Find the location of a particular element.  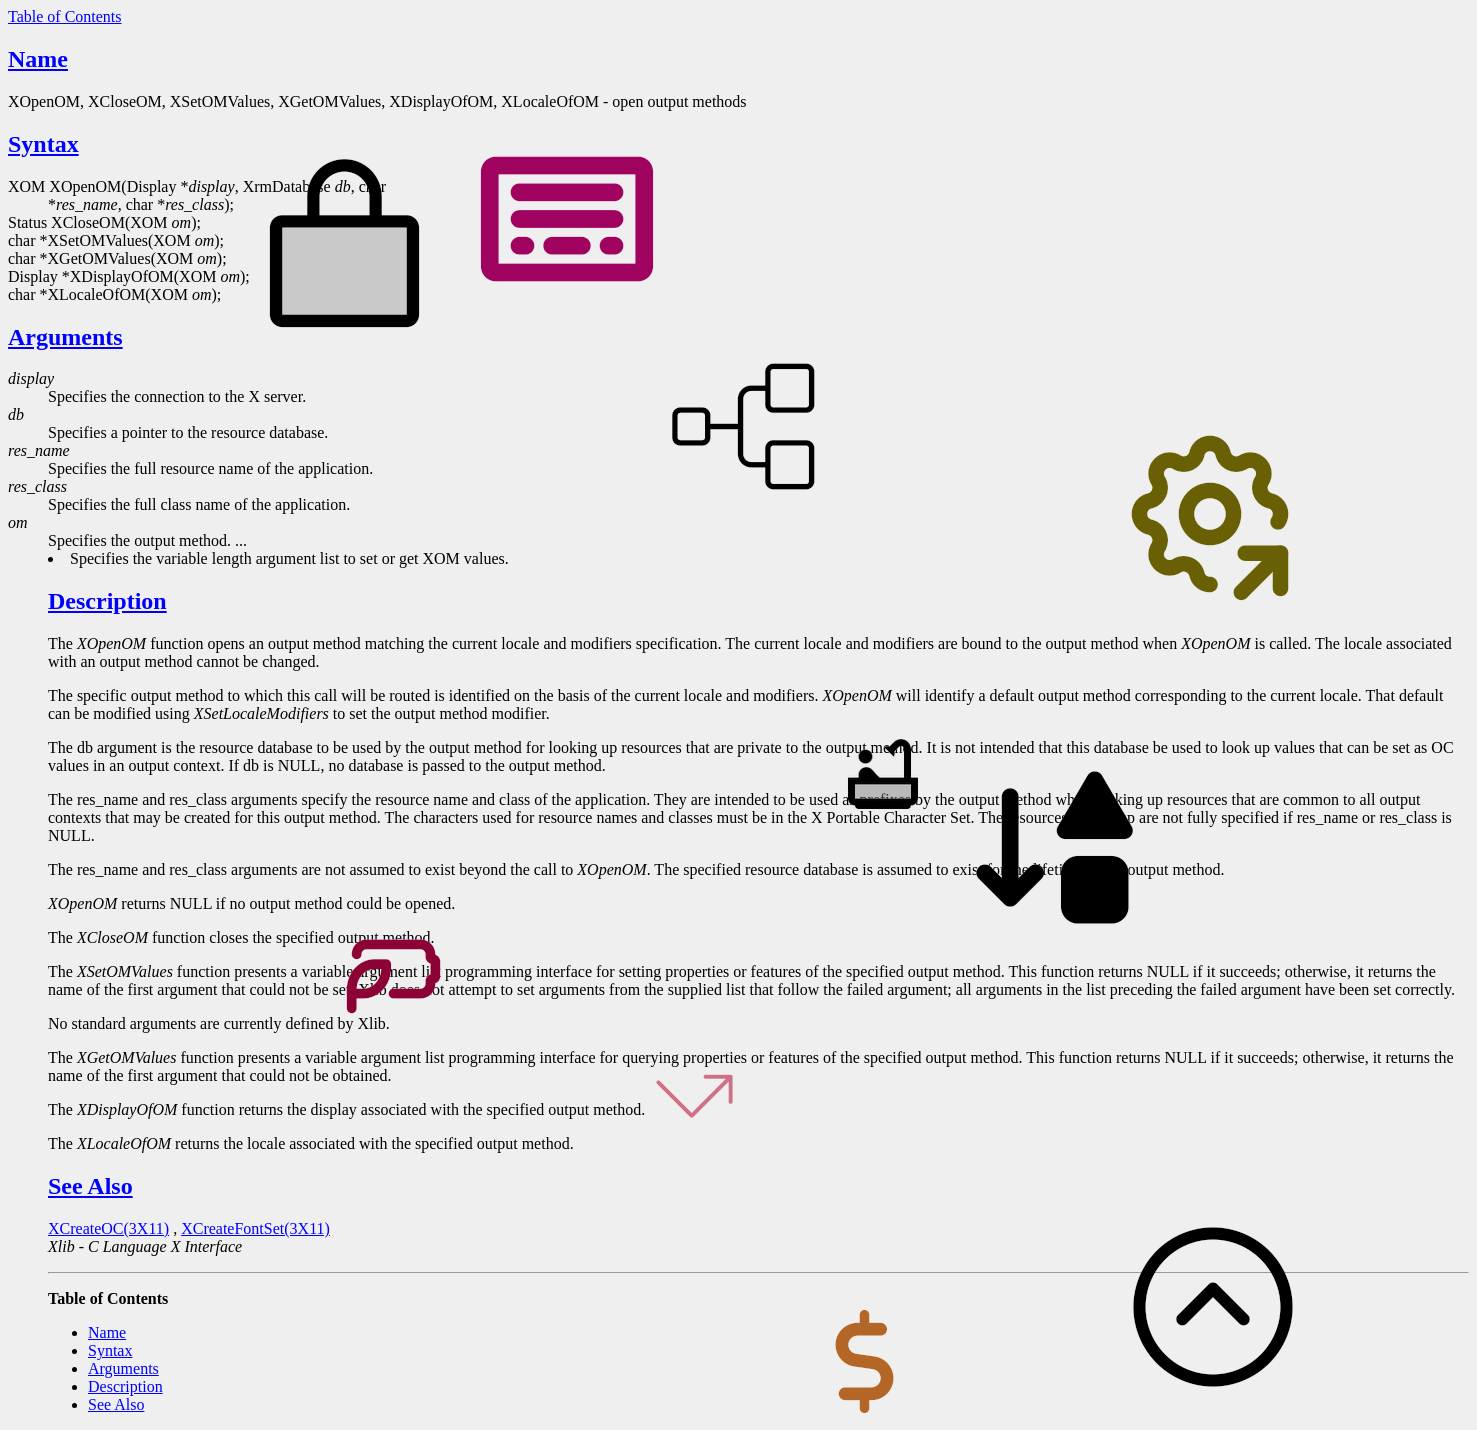

reply to a message is located at coordinates (694, 1093).